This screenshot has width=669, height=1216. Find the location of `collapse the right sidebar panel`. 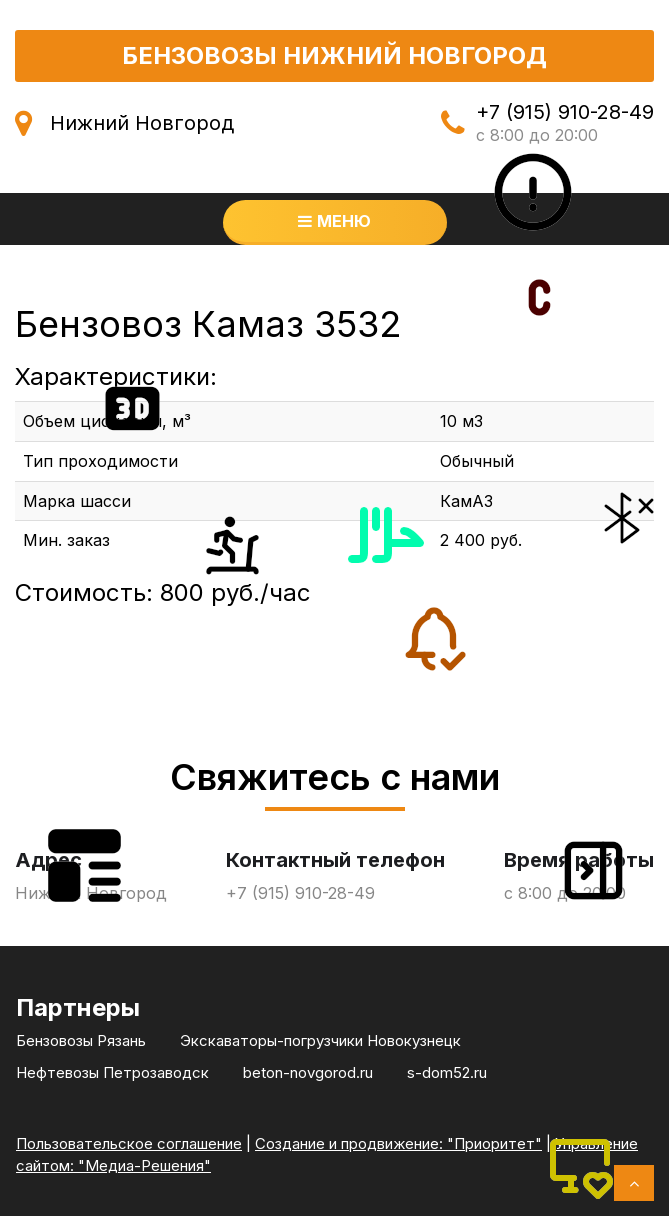

collapse the right sidebar panel is located at coordinates (593, 870).